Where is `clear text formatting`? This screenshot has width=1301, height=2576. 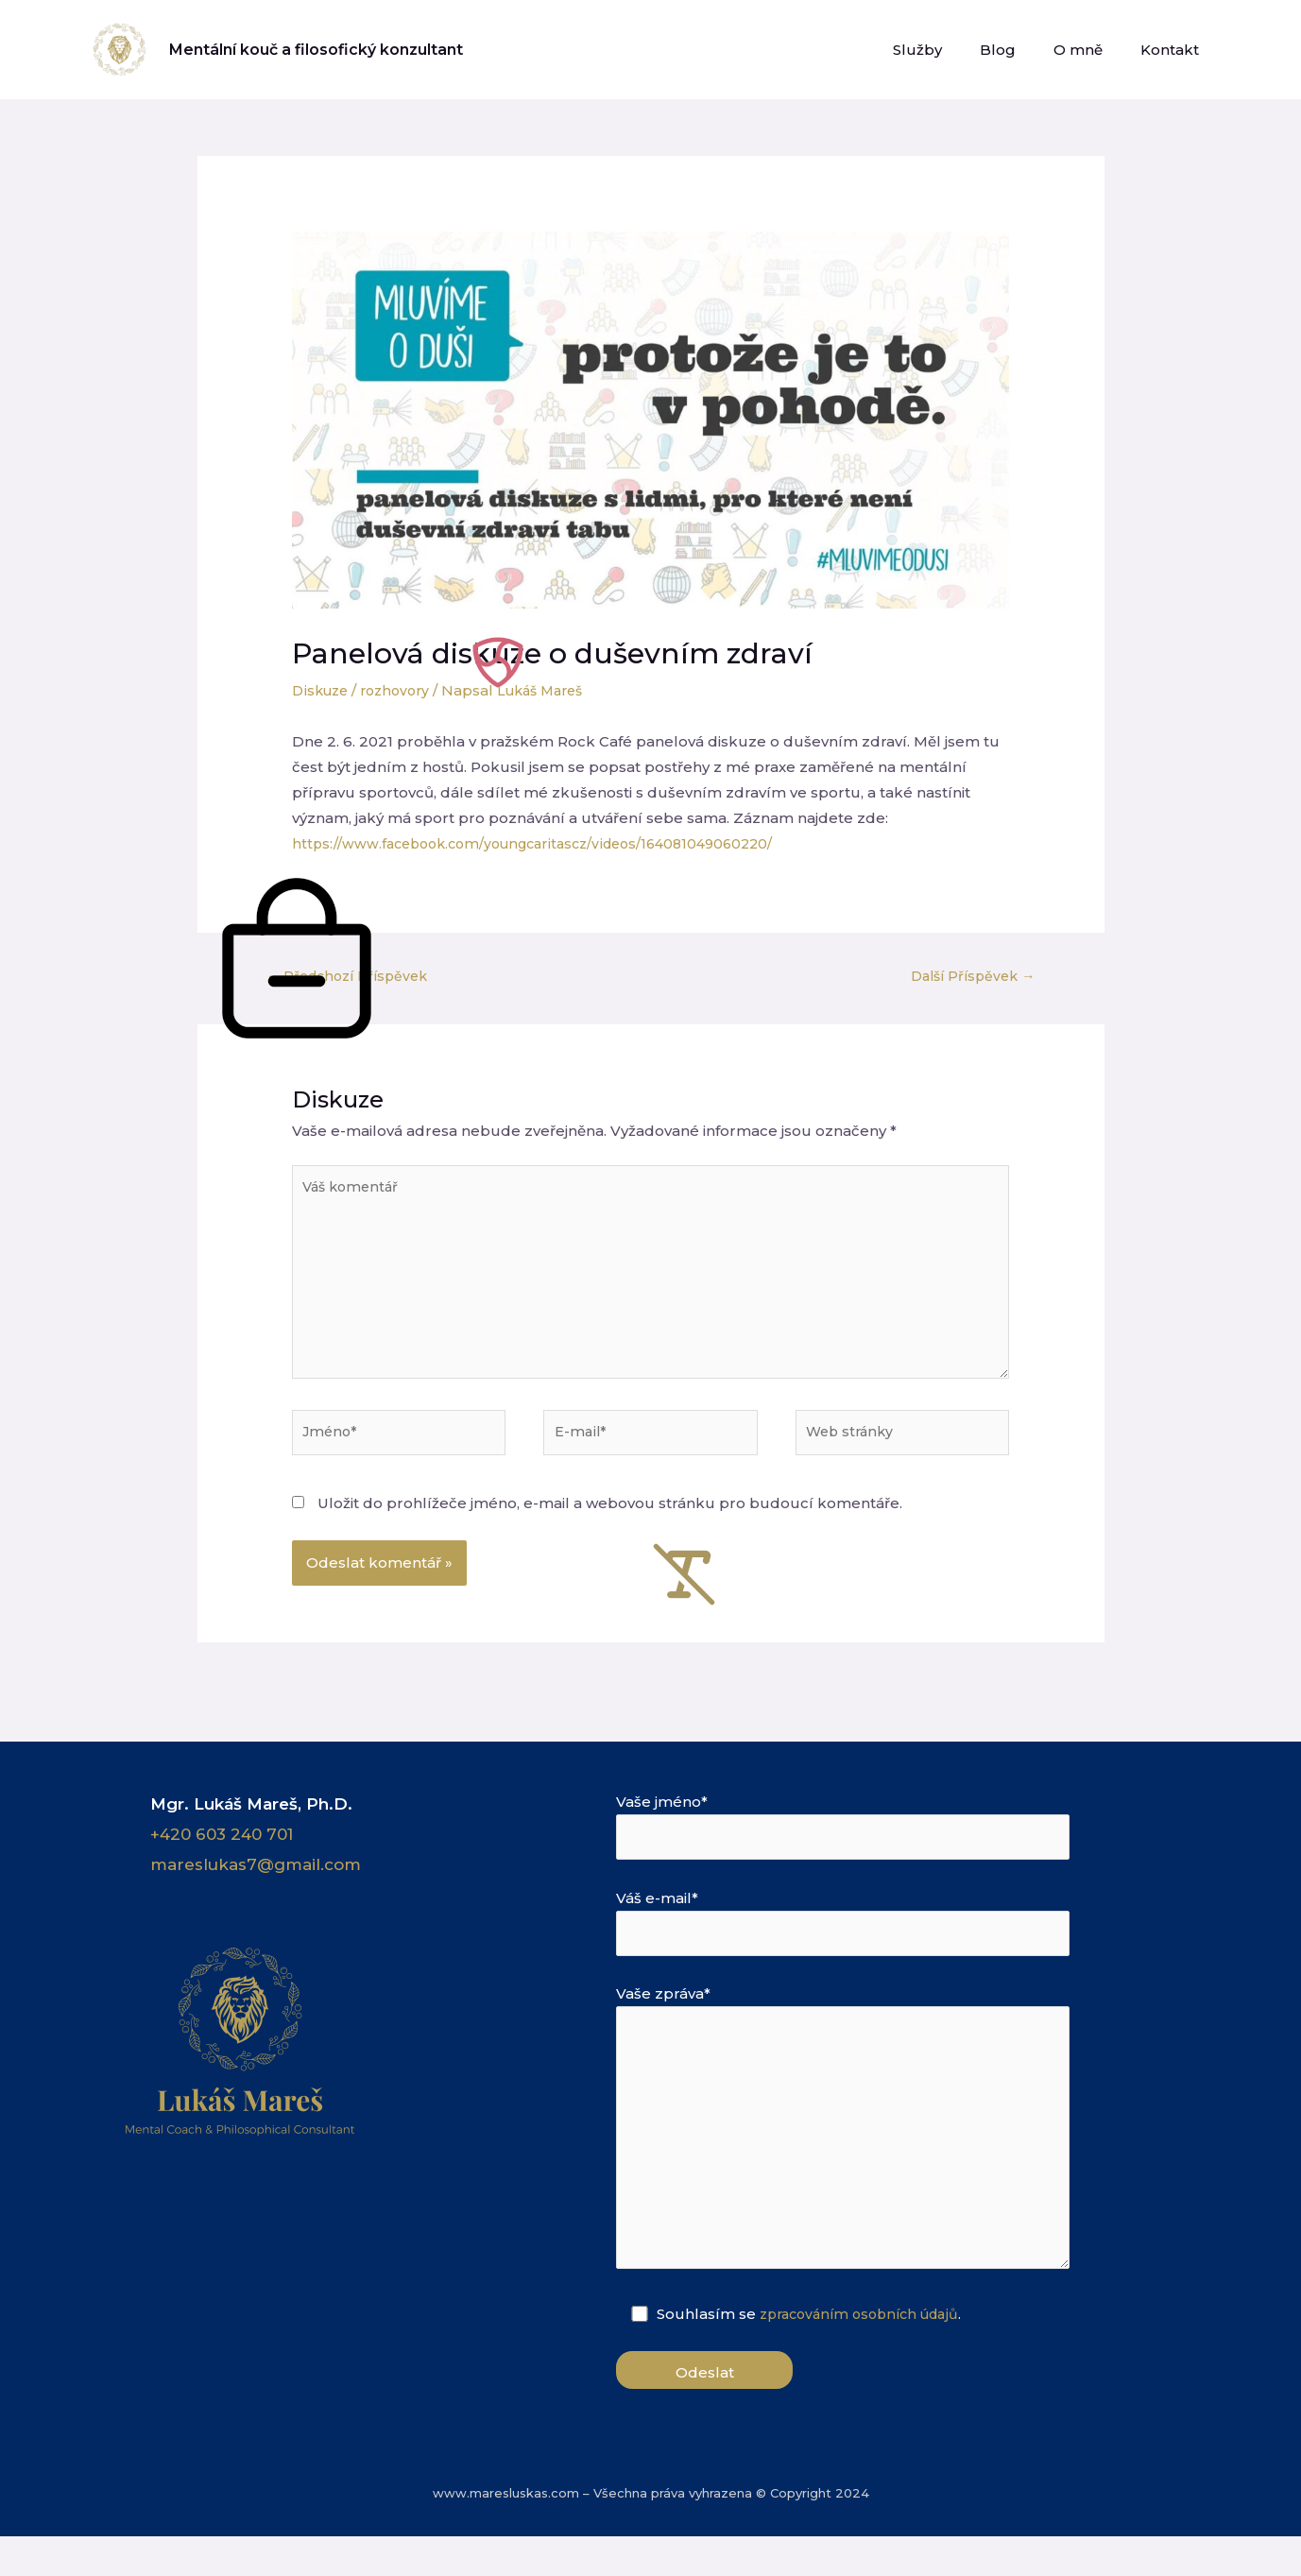
clear text formatting is located at coordinates (684, 1574).